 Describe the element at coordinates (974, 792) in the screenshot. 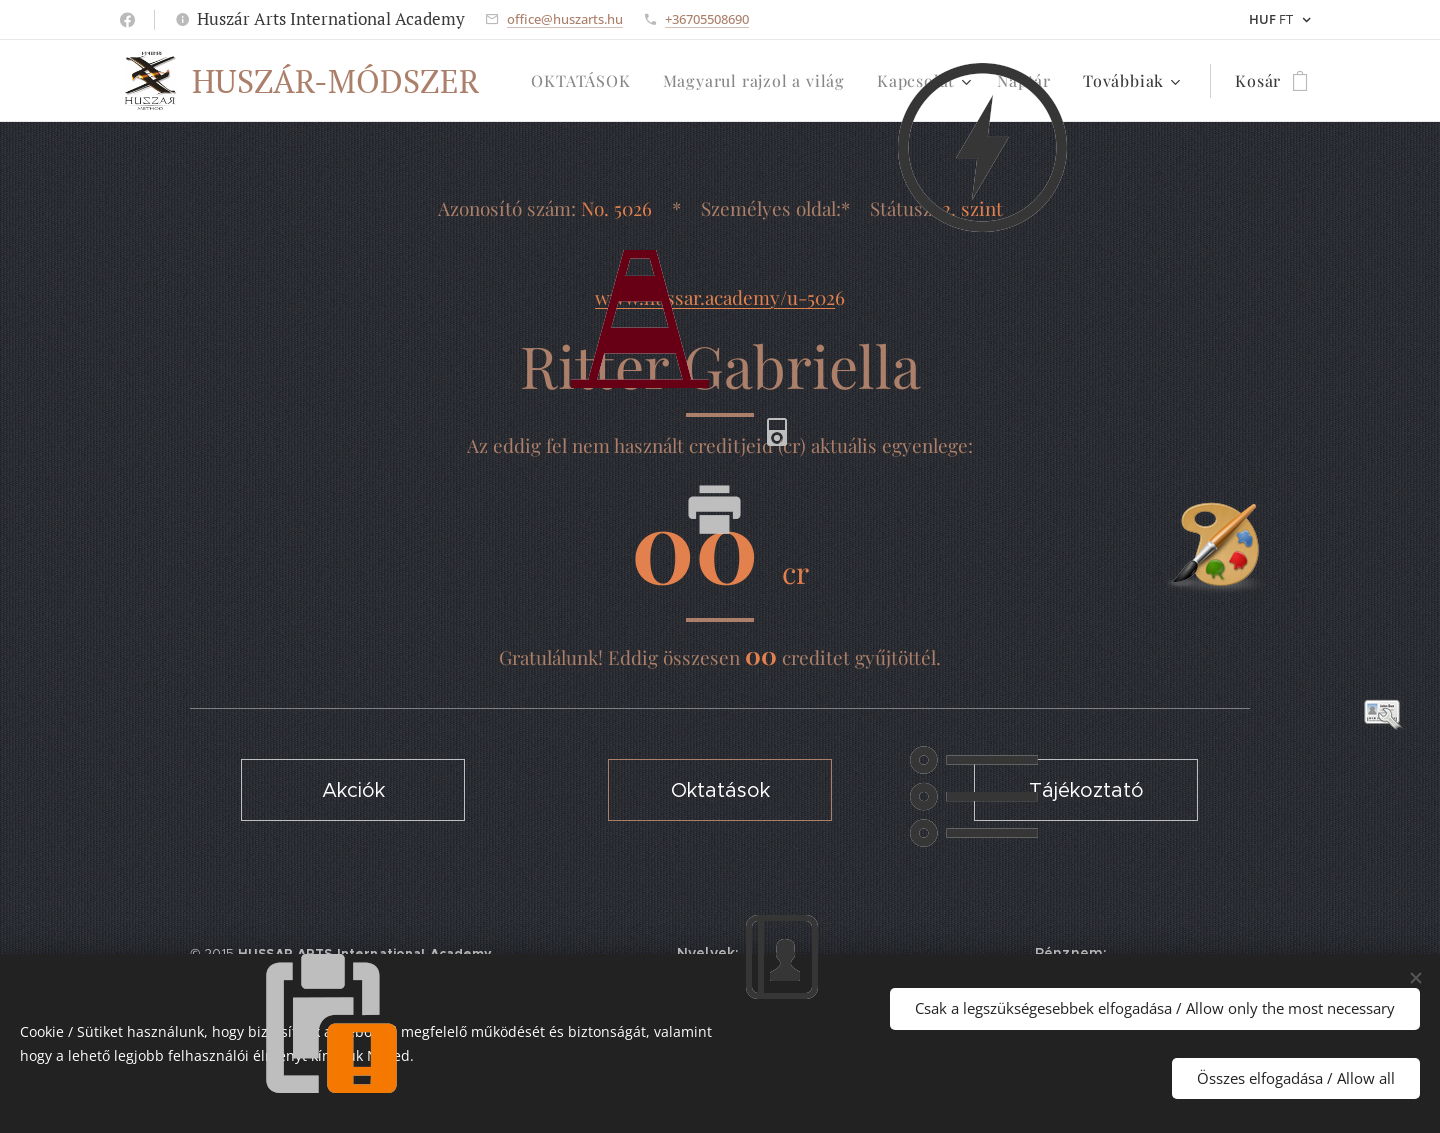

I see `view task list or to-do items` at that location.